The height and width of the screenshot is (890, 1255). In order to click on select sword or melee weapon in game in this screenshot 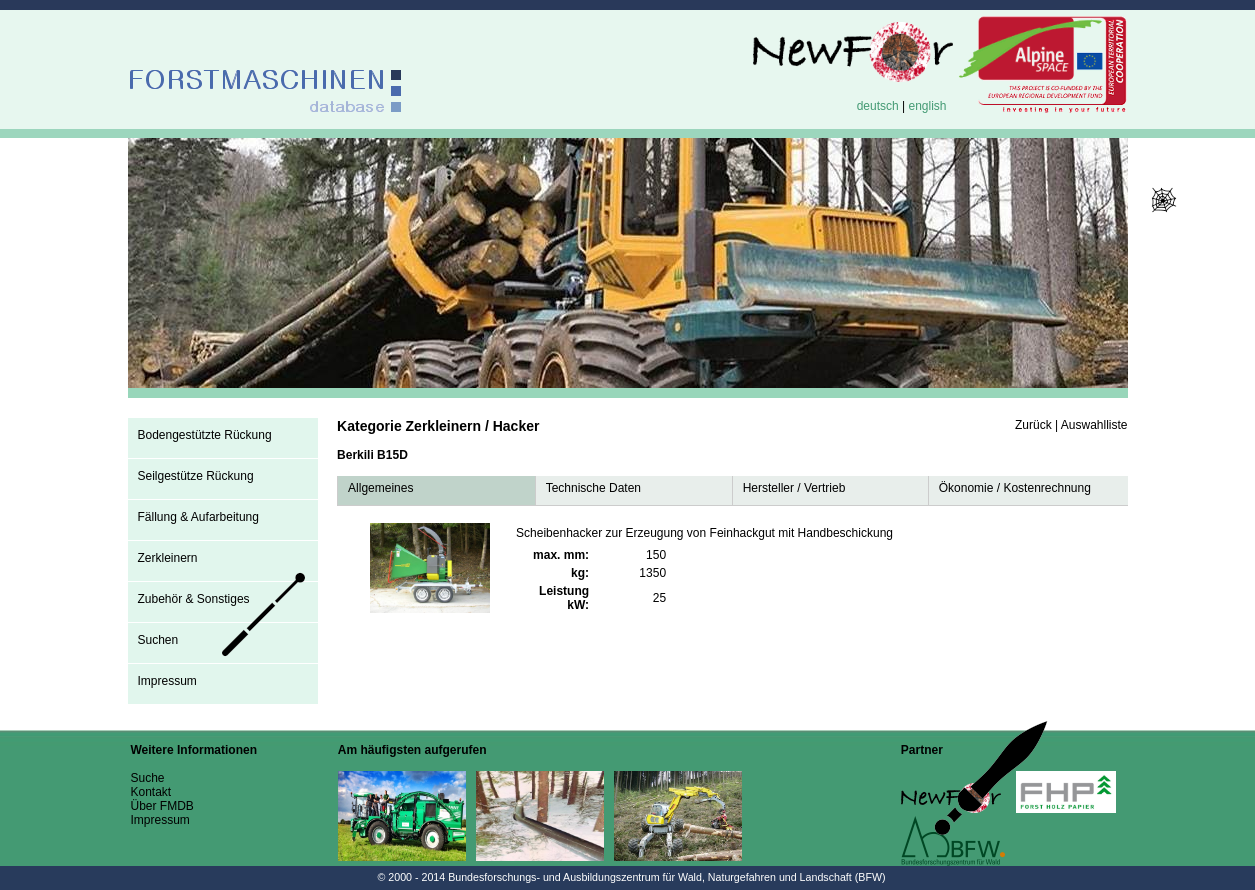, I will do `click(991, 778)`.